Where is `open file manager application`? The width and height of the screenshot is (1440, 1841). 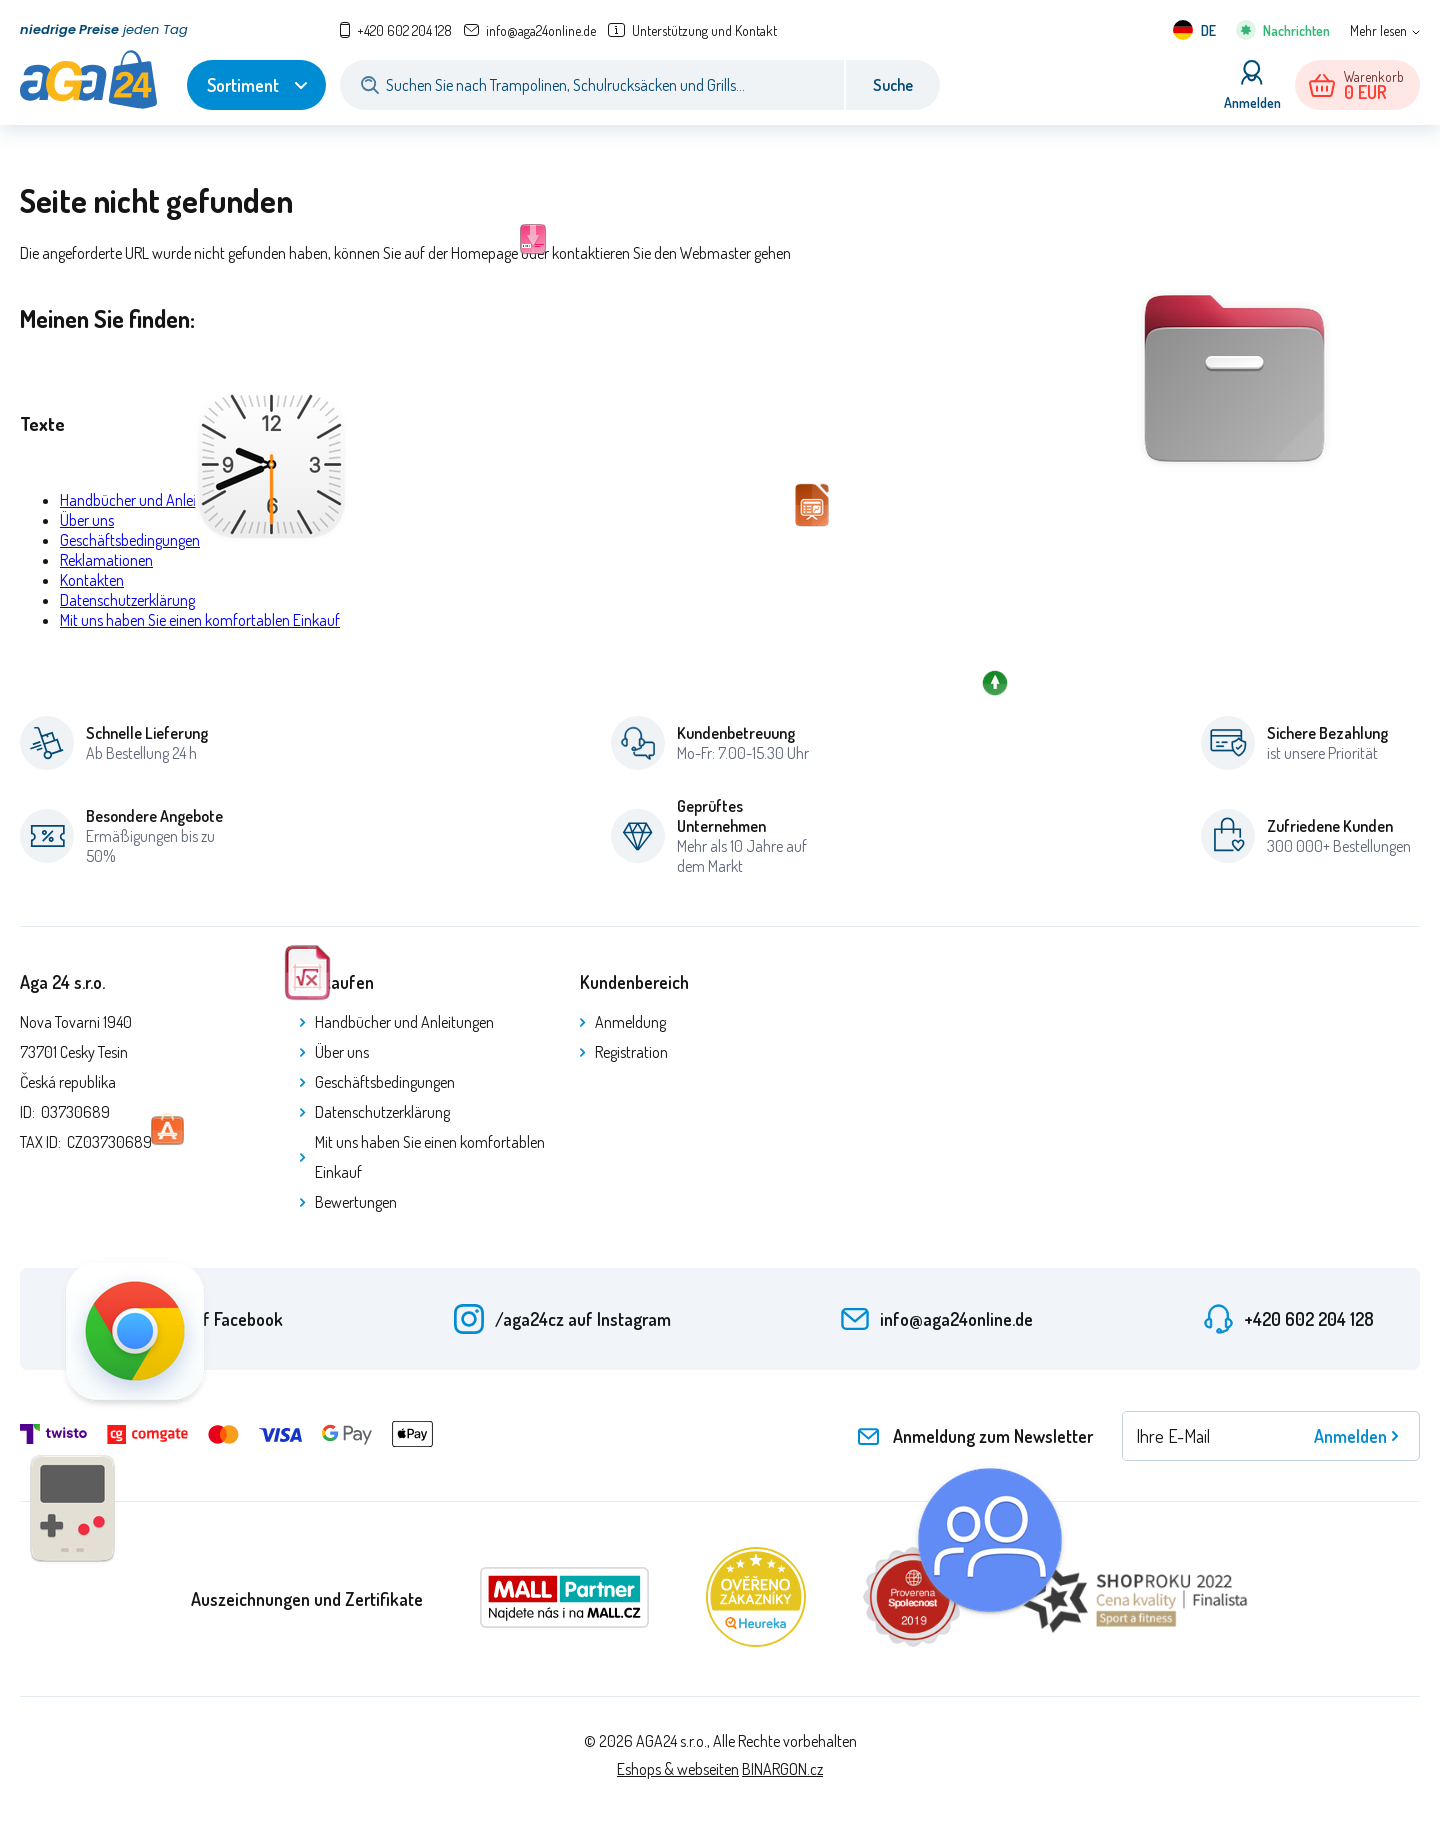
open file manager application is located at coordinates (1234, 378).